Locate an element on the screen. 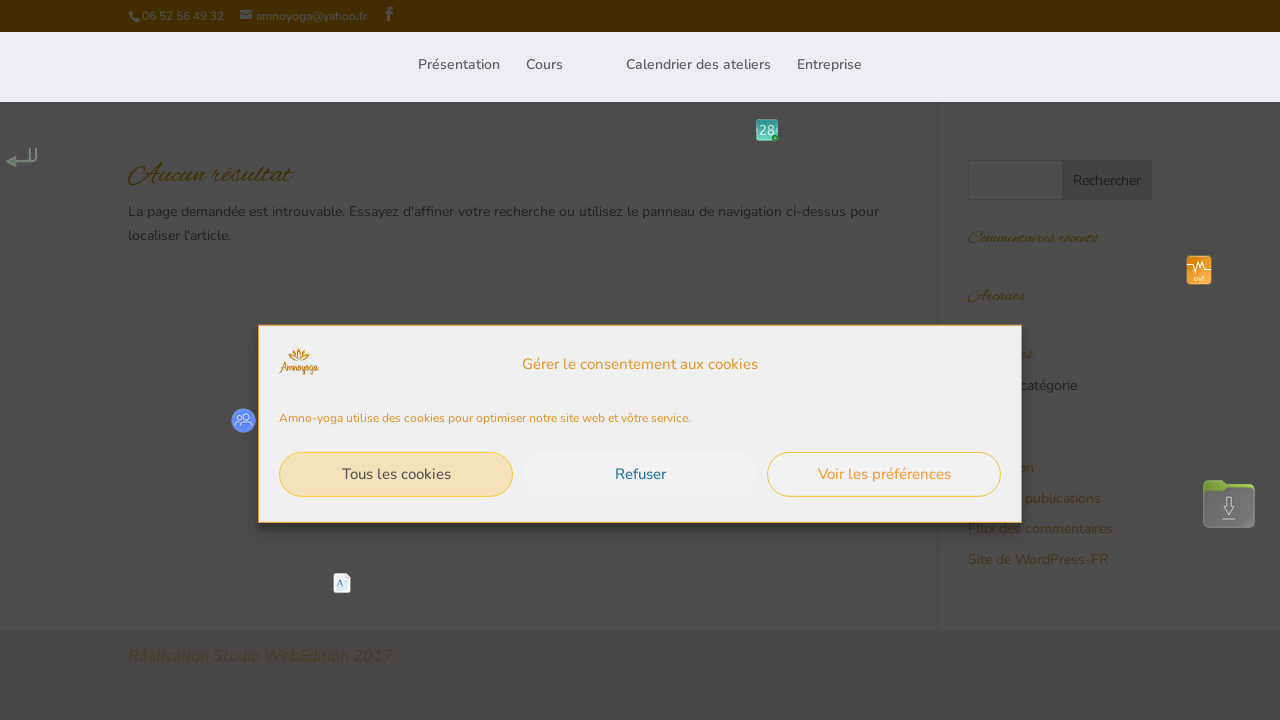 This screenshot has width=1280, height=720. a VirtualBox OVF virtual machine file is located at coordinates (1199, 270).